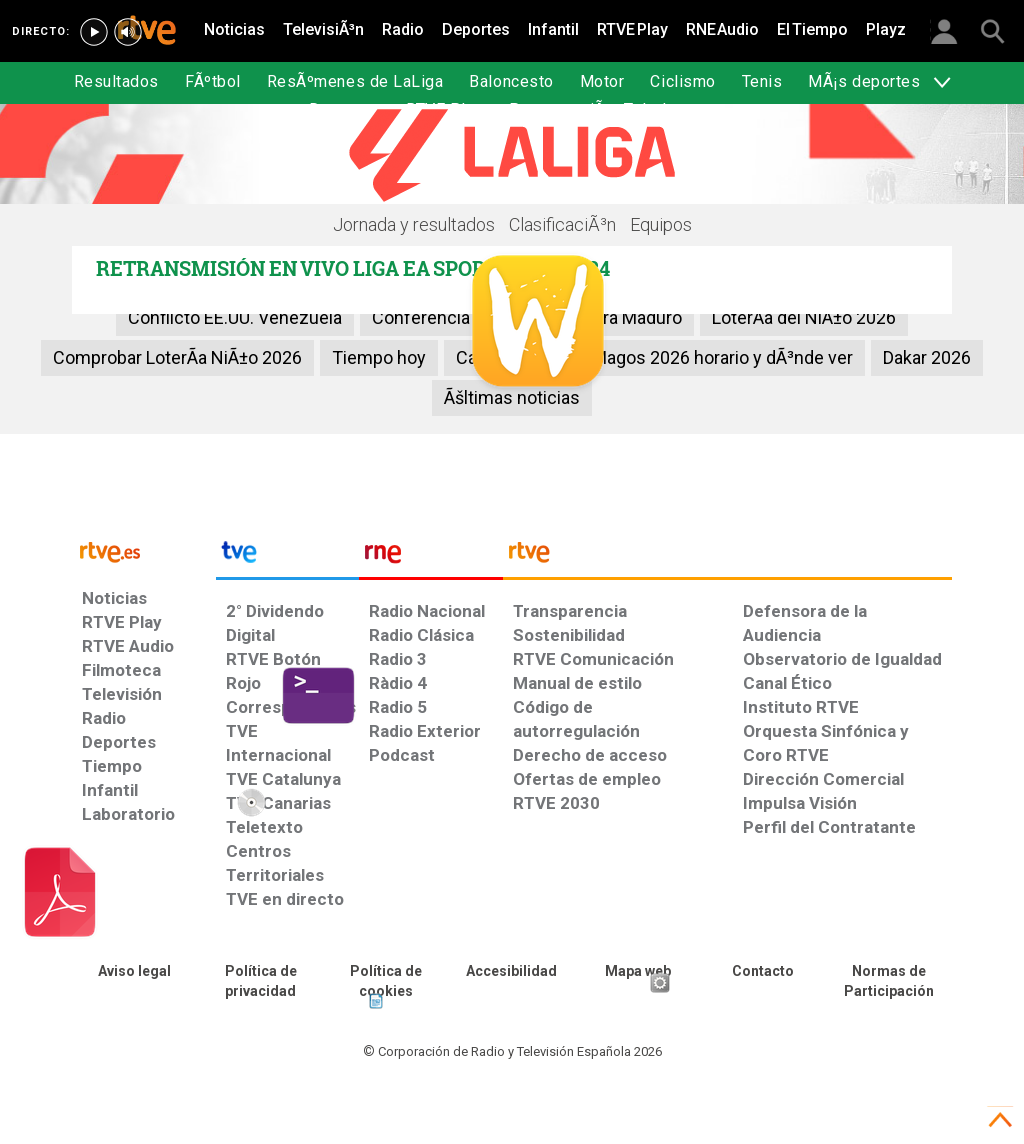 The height and width of the screenshot is (1144, 1024). Describe the element at coordinates (60, 892) in the screenshot. I see `a pdf document file` at that location.